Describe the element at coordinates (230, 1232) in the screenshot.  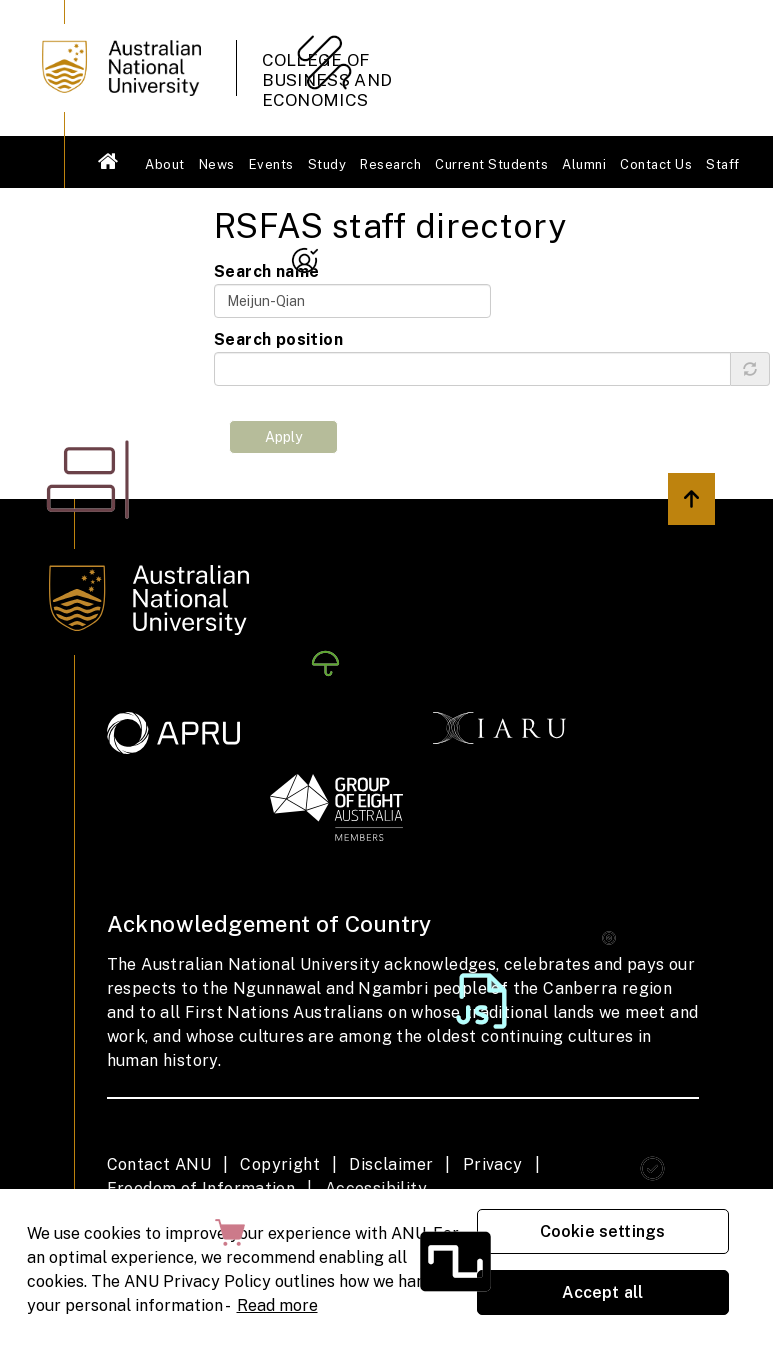
I see `view your shopping cart` at that location.